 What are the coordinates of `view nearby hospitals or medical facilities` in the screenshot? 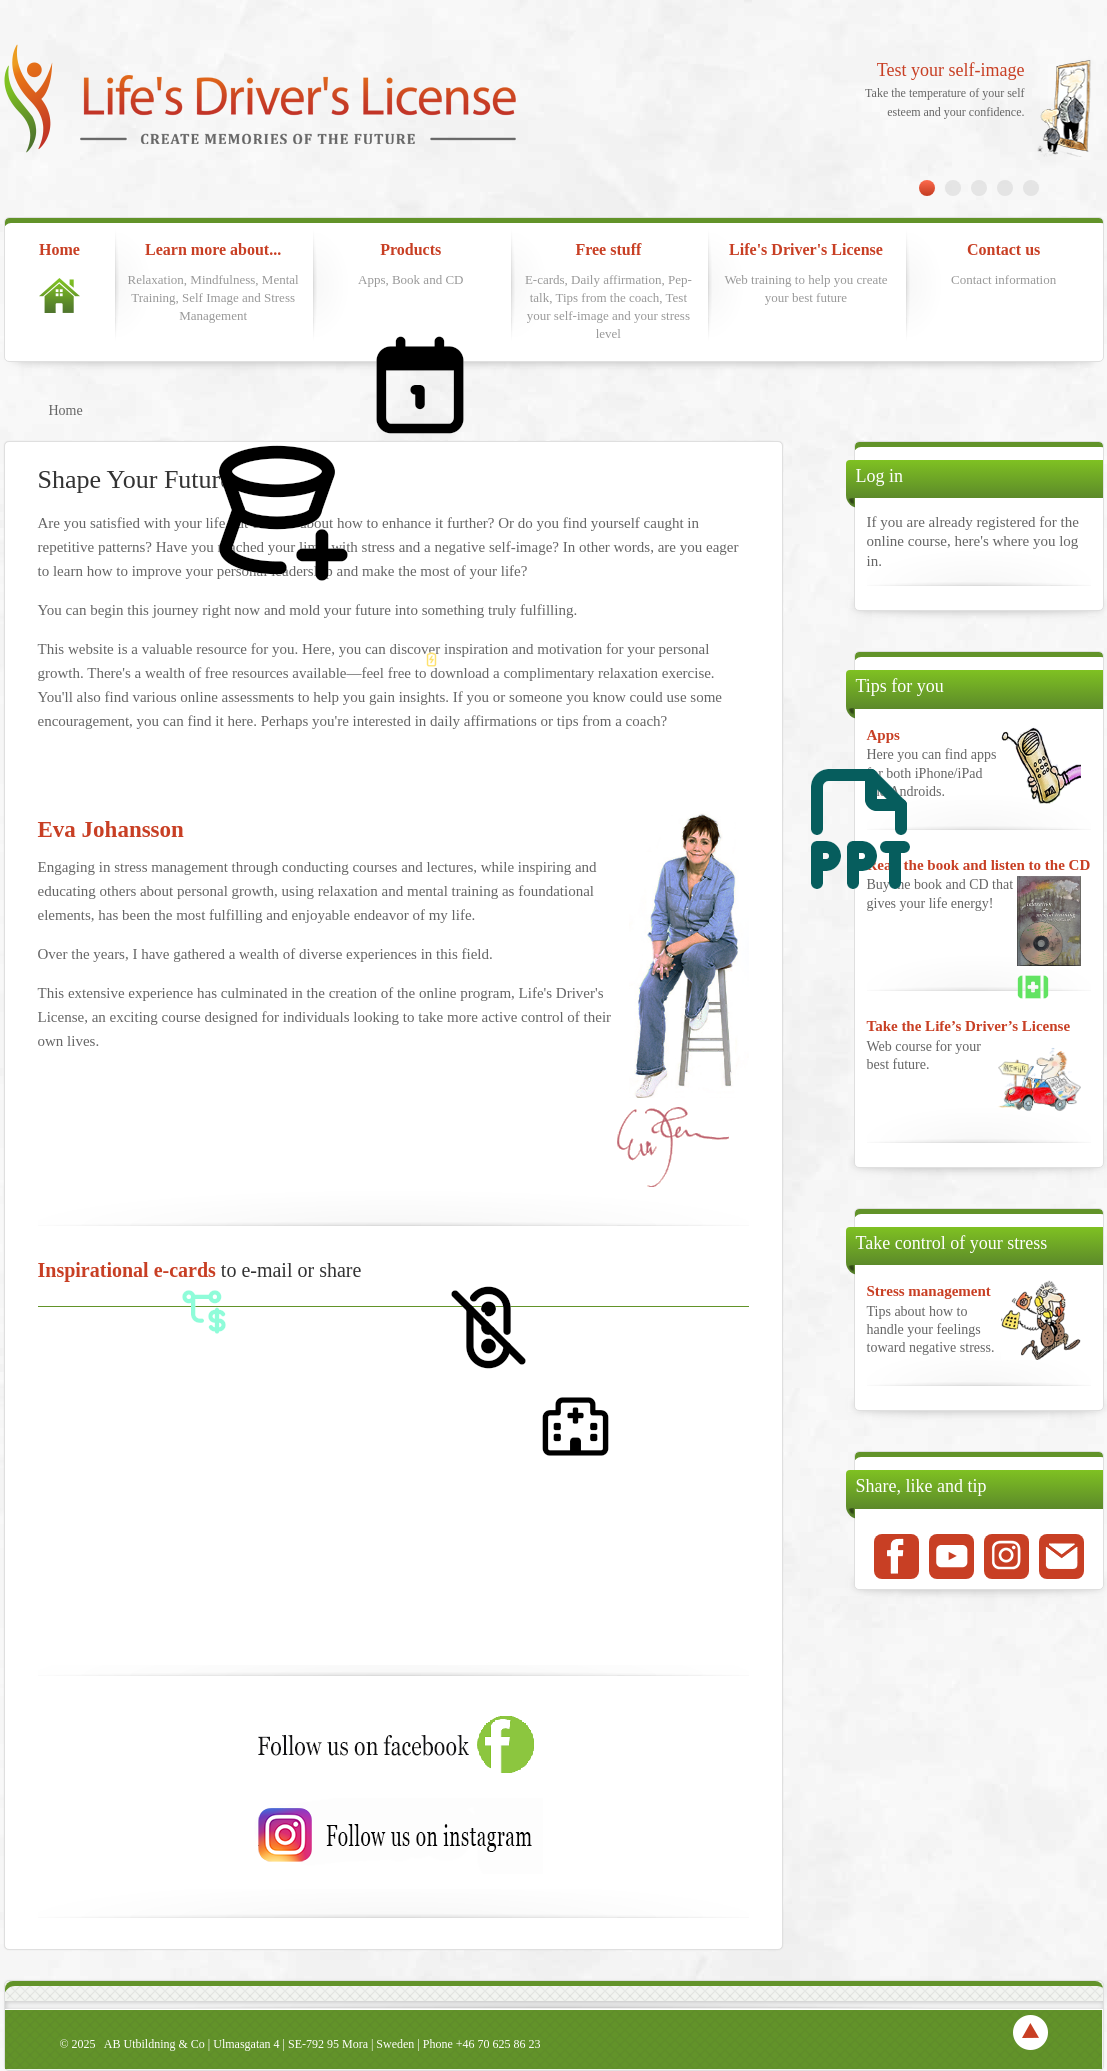 It's located at (575, 1426).